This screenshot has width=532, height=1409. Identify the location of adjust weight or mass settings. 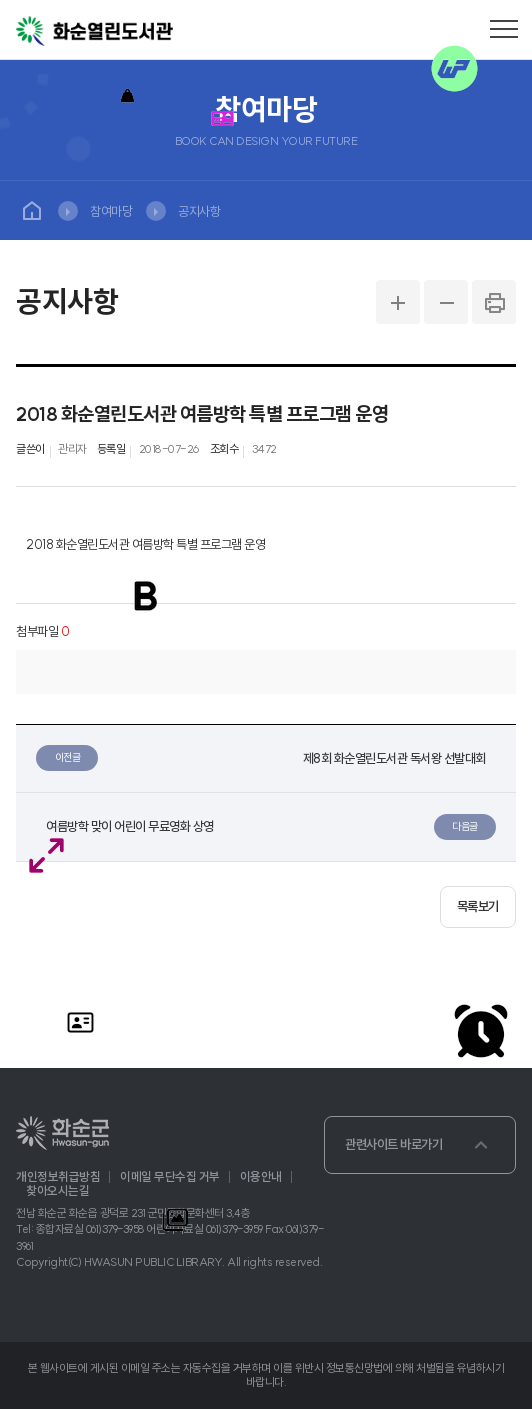
(127, 95).